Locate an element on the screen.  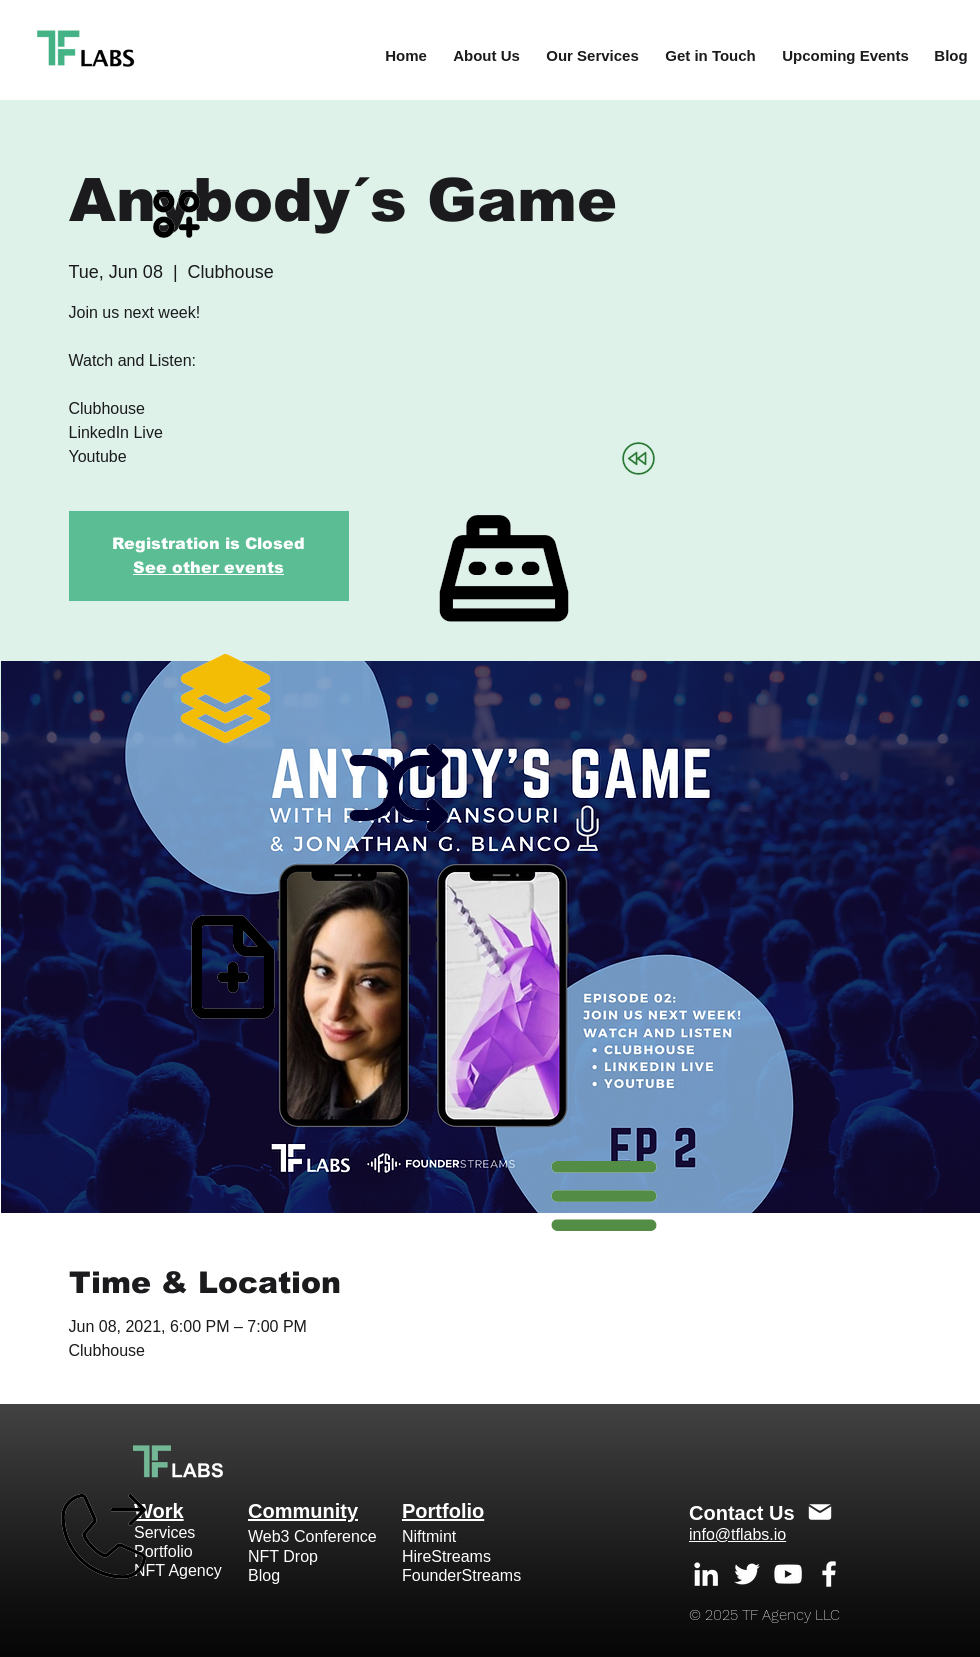
rewind or skip backward in media playback is located at coordinates (638, 458).